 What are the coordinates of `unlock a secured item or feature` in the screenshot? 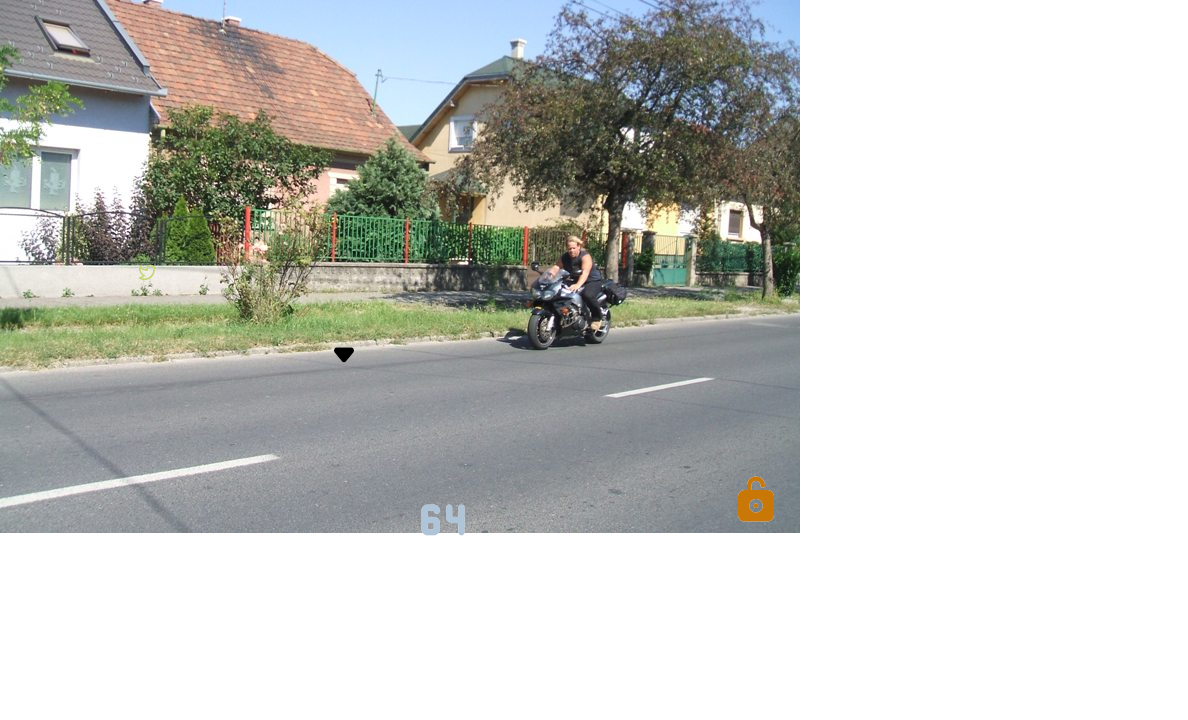 It's located at (756, 499).